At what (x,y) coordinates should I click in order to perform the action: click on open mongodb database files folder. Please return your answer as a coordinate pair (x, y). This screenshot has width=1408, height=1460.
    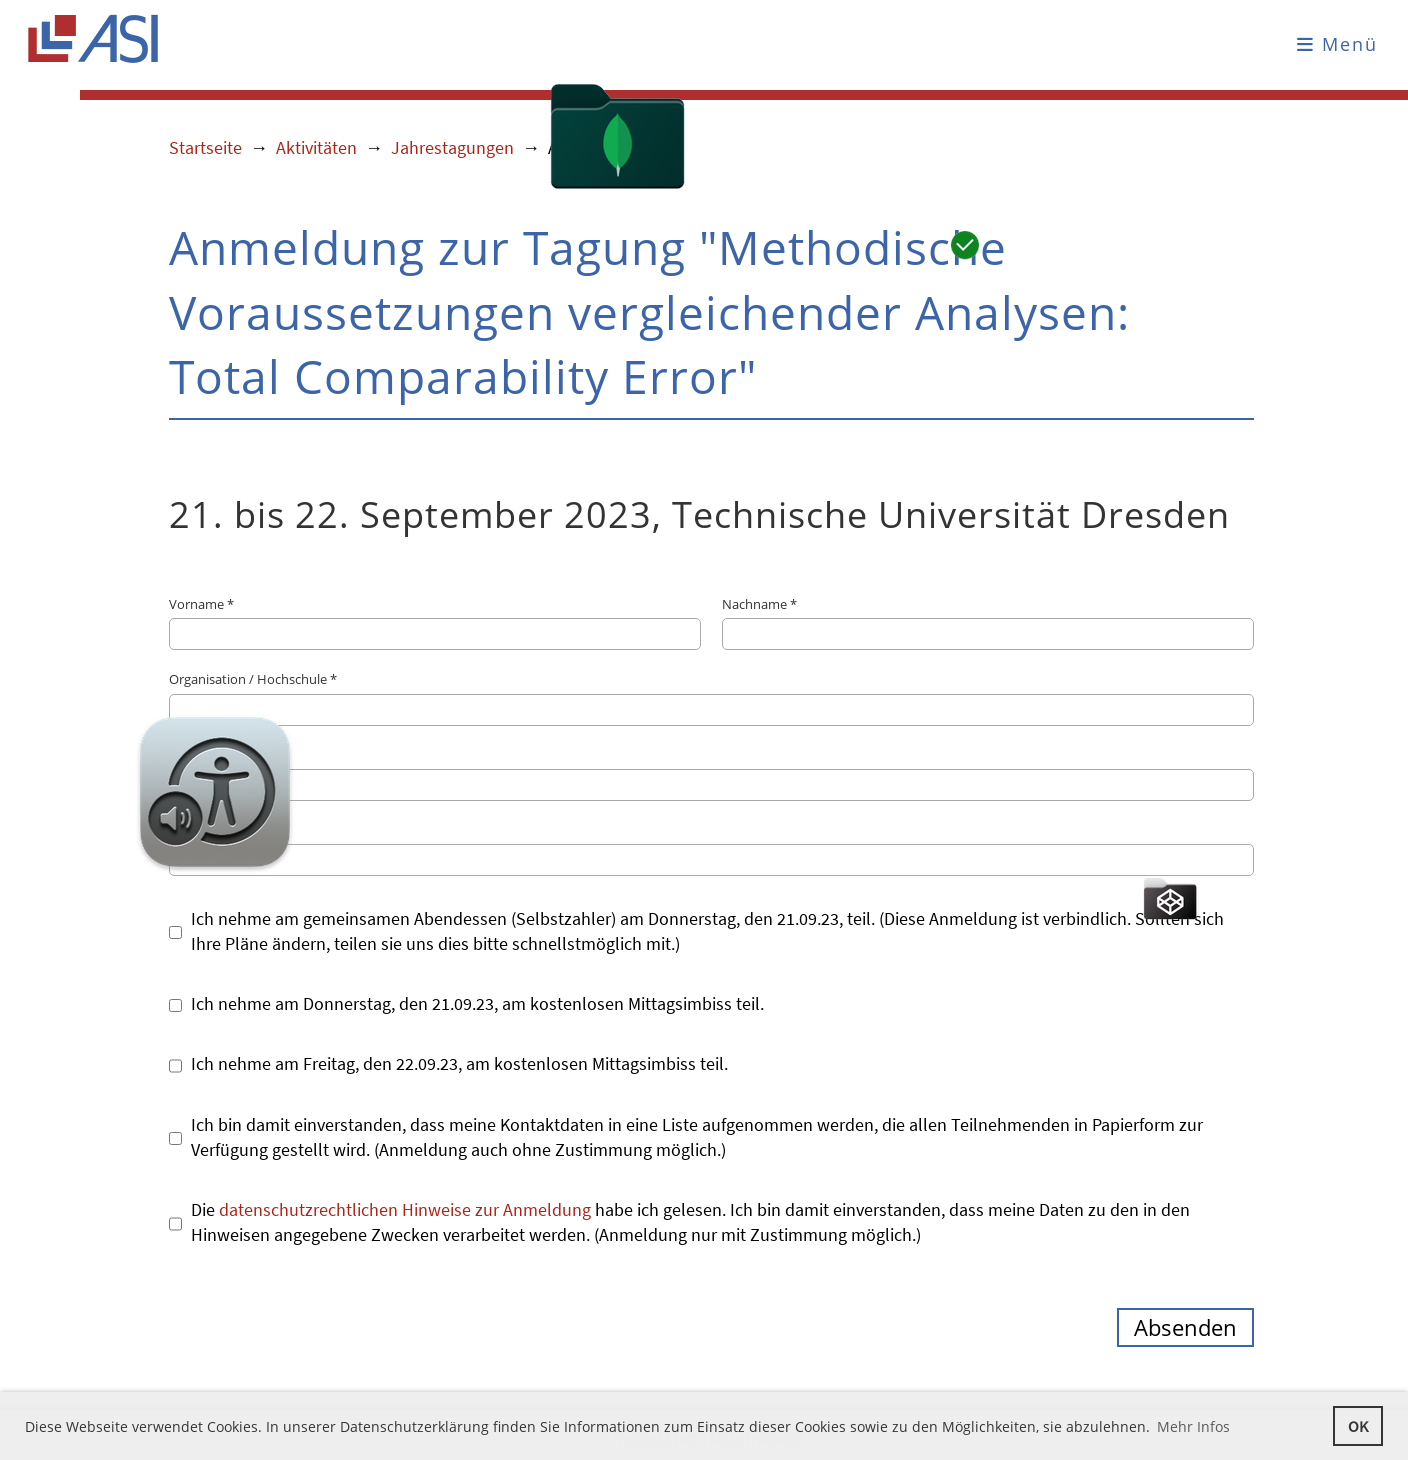
    Looking at the image, I should click on (617, 140).